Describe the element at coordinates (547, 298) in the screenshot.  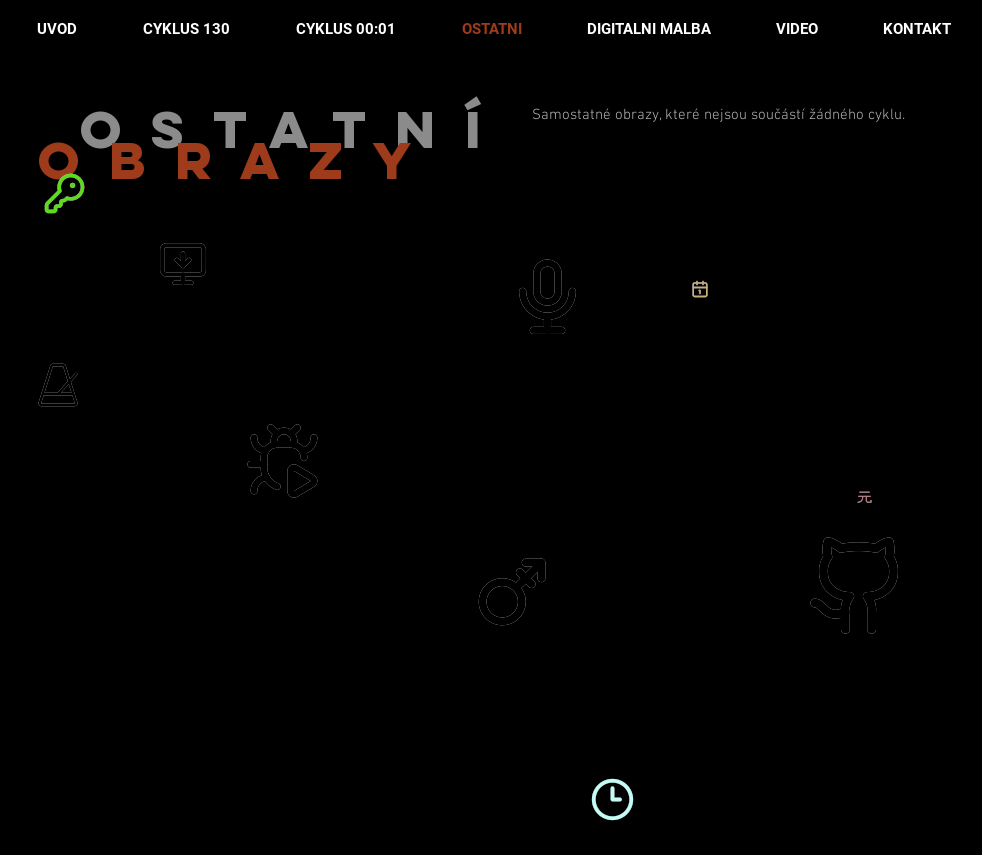
I see `tap to start voice input` at that location.